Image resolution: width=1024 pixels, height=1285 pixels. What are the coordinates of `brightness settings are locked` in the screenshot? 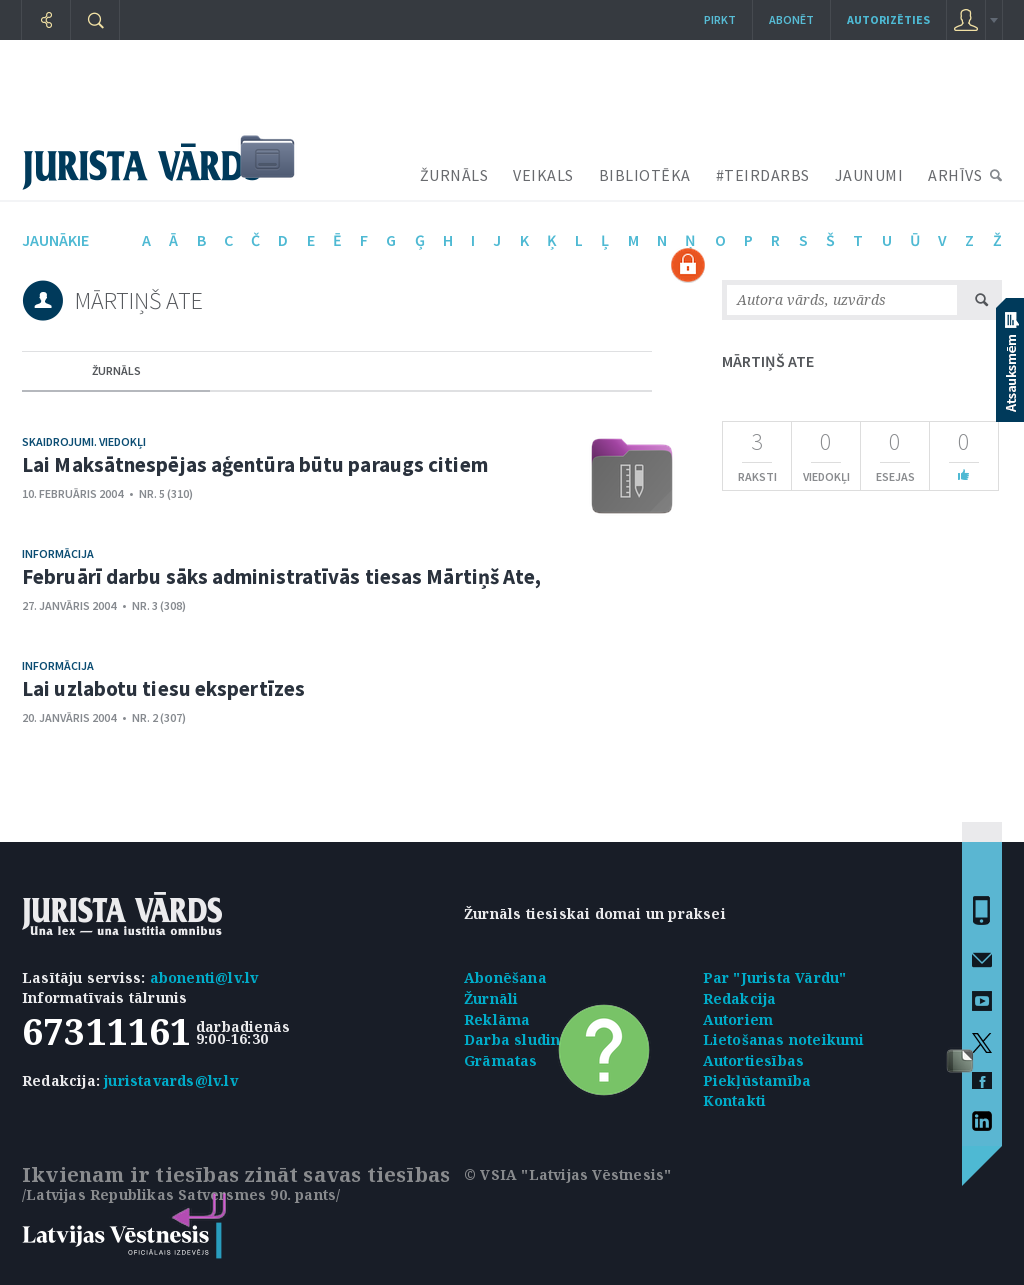 It's located at (688, 265).